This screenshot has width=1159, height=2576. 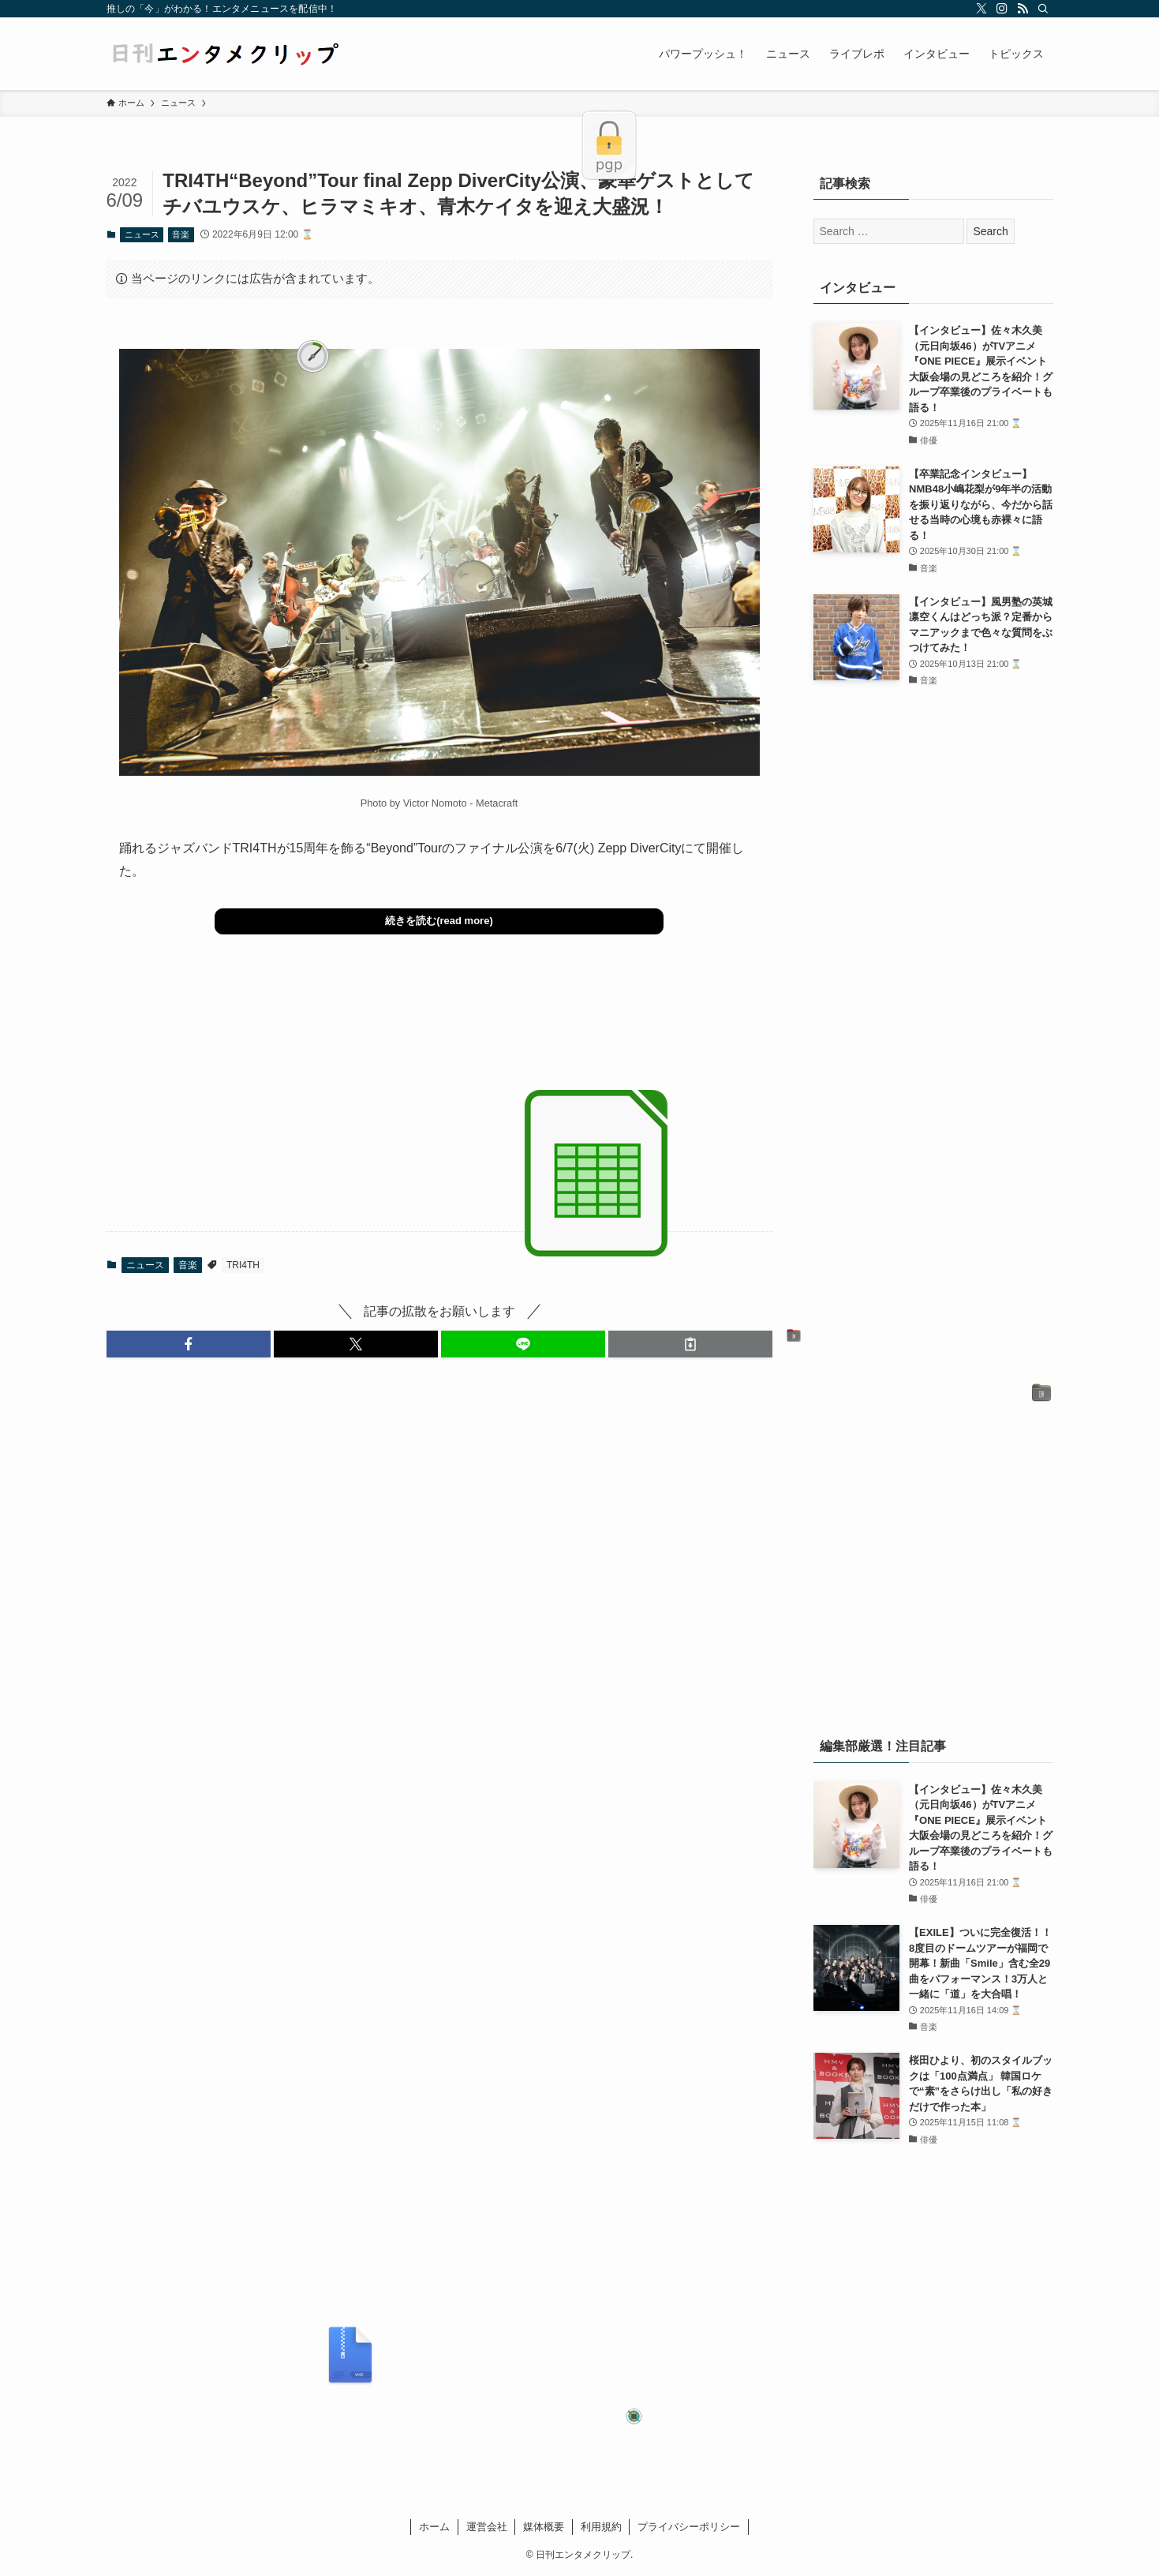 I want to click on access firmware update settings, so click(x=634, y=2416).